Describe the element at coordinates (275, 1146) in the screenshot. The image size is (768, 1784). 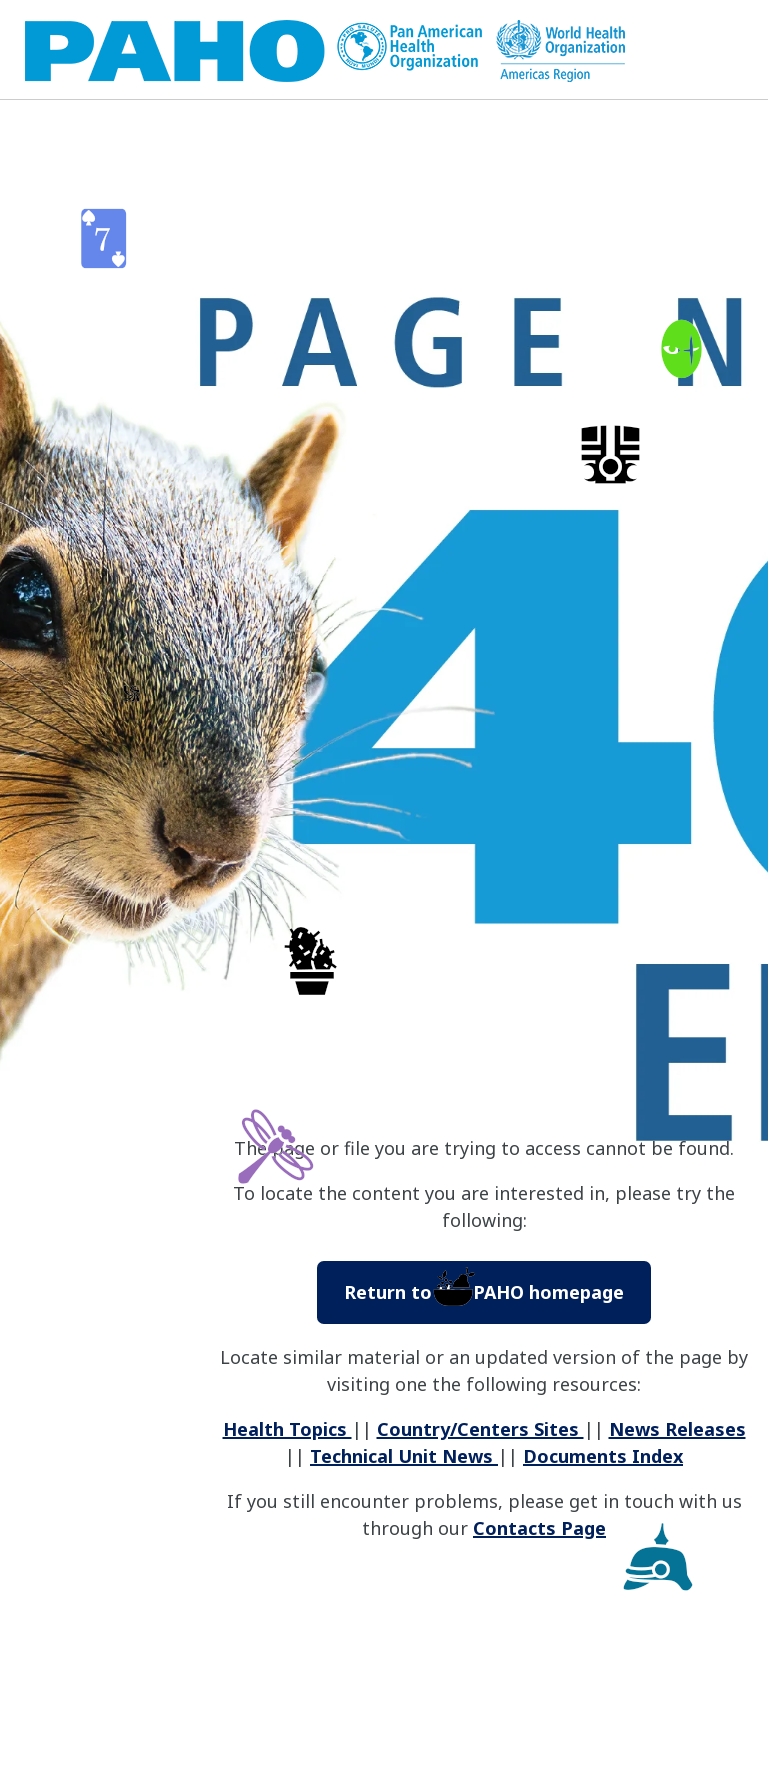
I see `nature or wildlife category indicator` at that location.